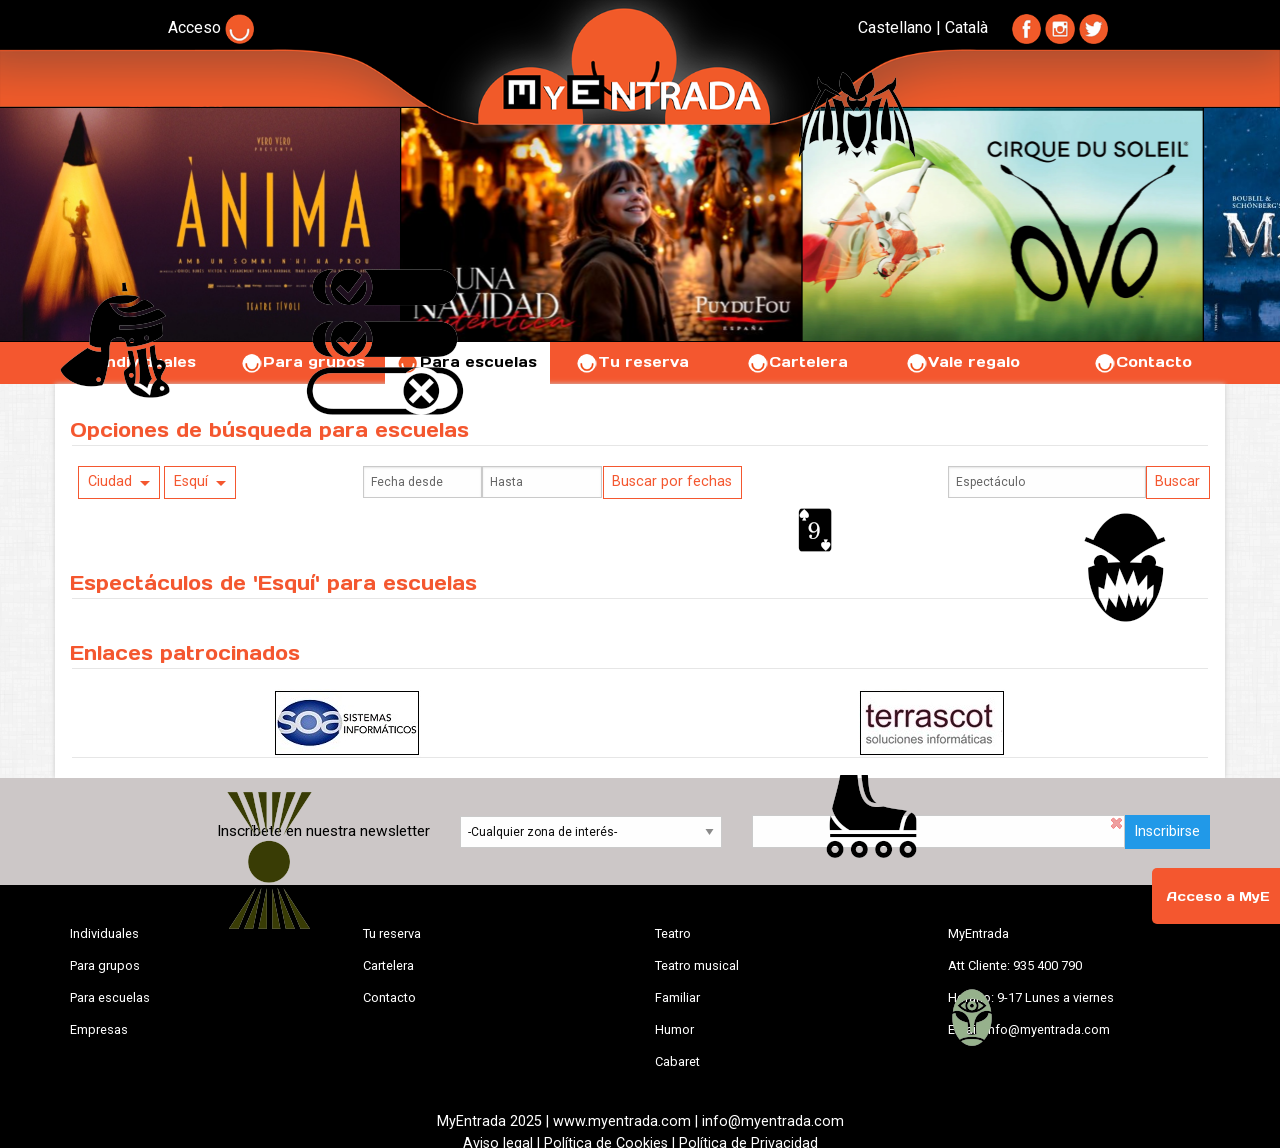 The image size is (1280, 1148). I want to click on bat creature icon for halloween or horror-themed game, so click(857, 115).